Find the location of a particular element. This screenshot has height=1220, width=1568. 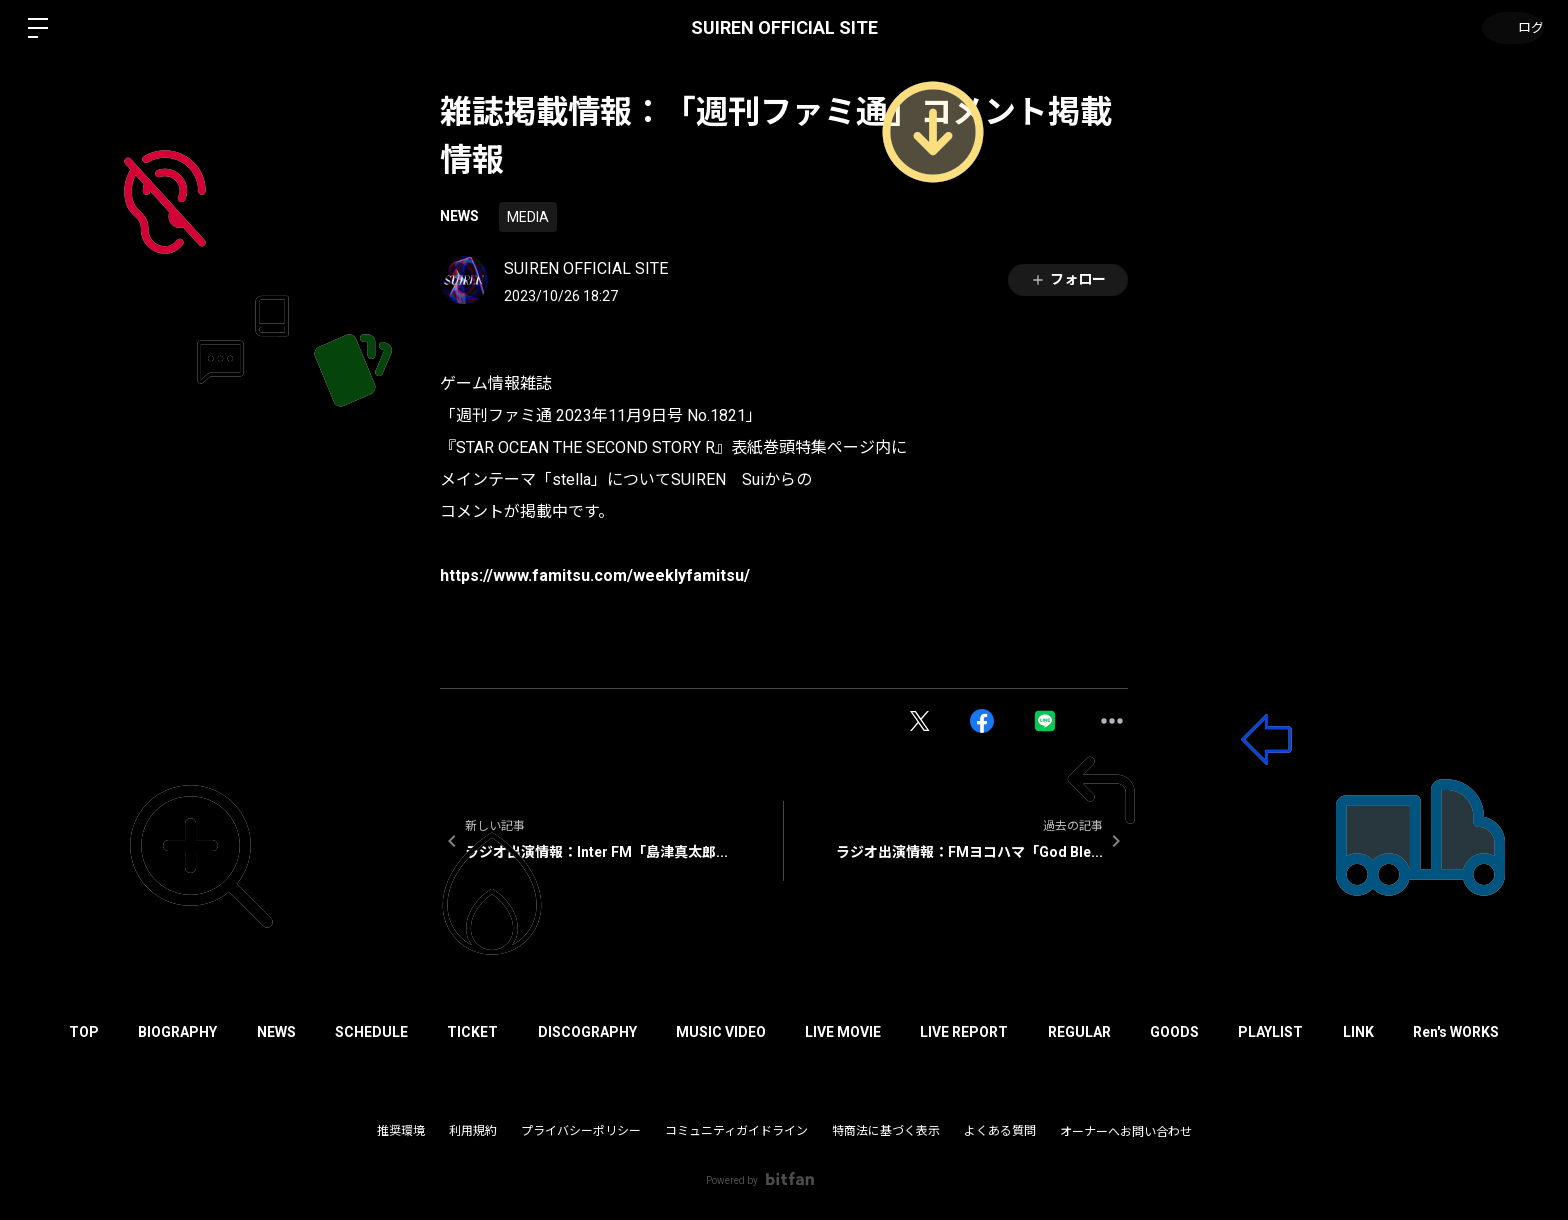

indicates hearing assistance is disabled is located at coordinates (165, 202).